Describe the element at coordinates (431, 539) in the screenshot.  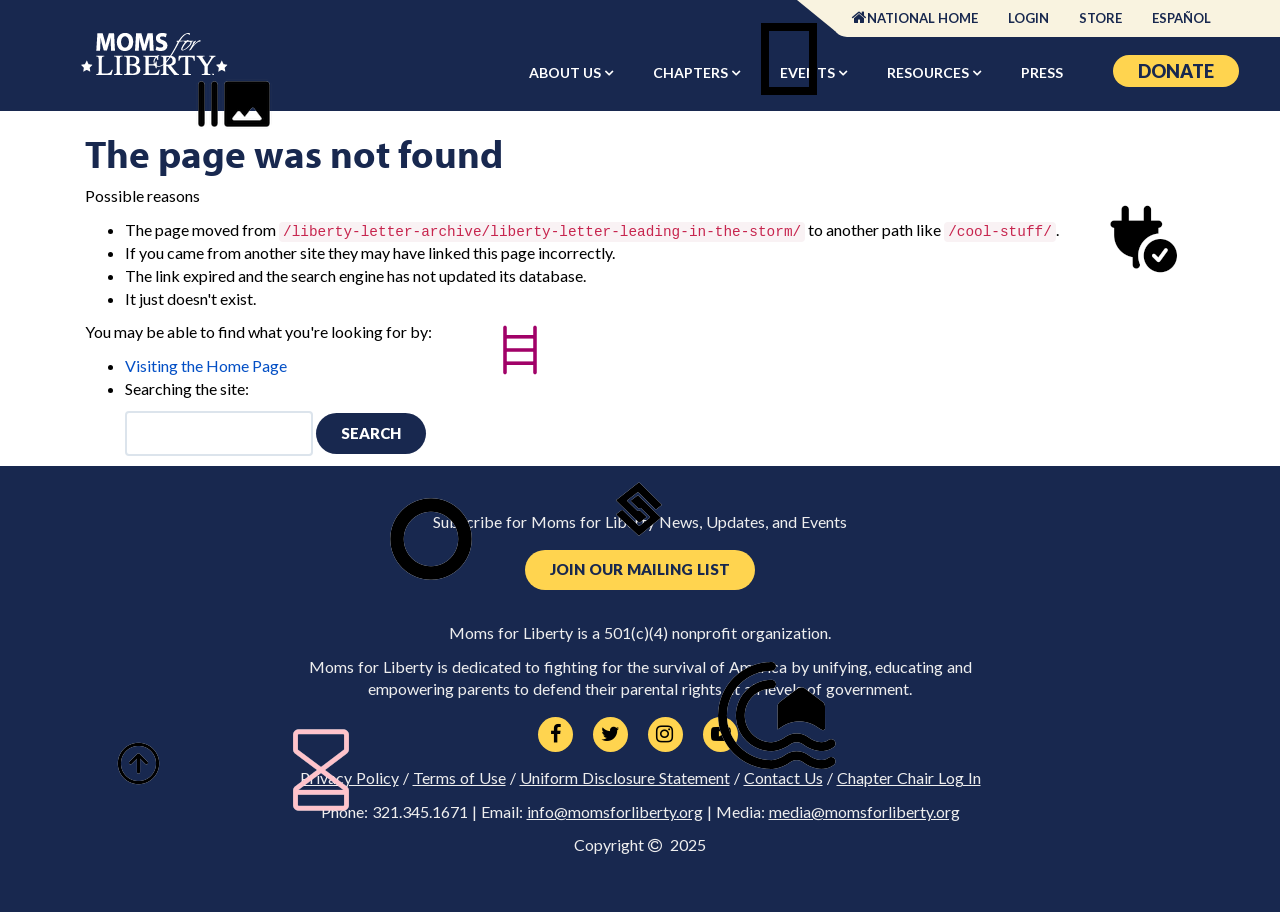
I see `indicates gender-neutral or unspecified gender option` at that location.